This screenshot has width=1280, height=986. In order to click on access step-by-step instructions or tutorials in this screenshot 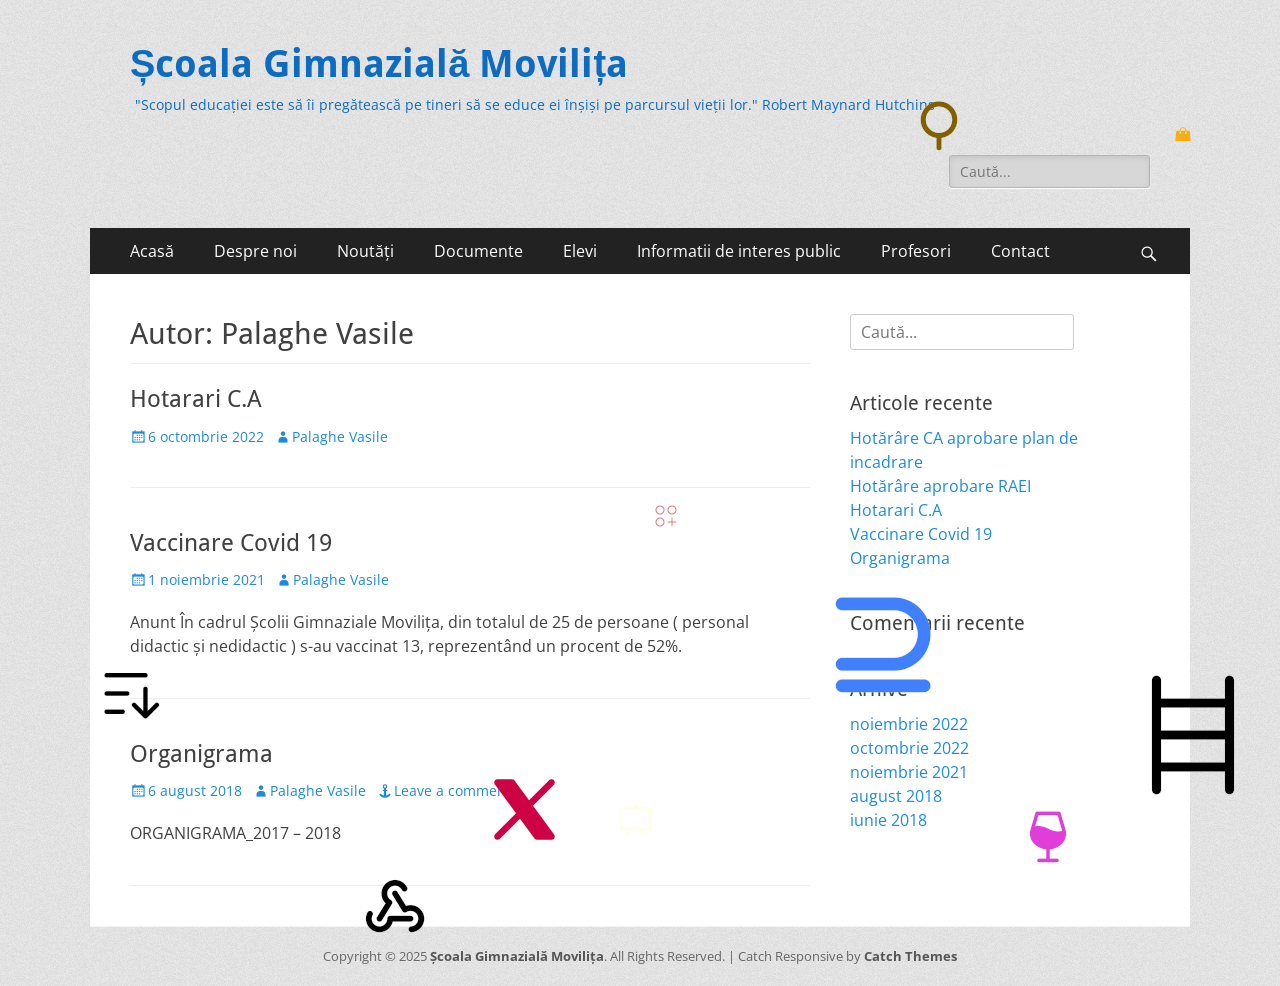, I will do `click(1193, 735)`.